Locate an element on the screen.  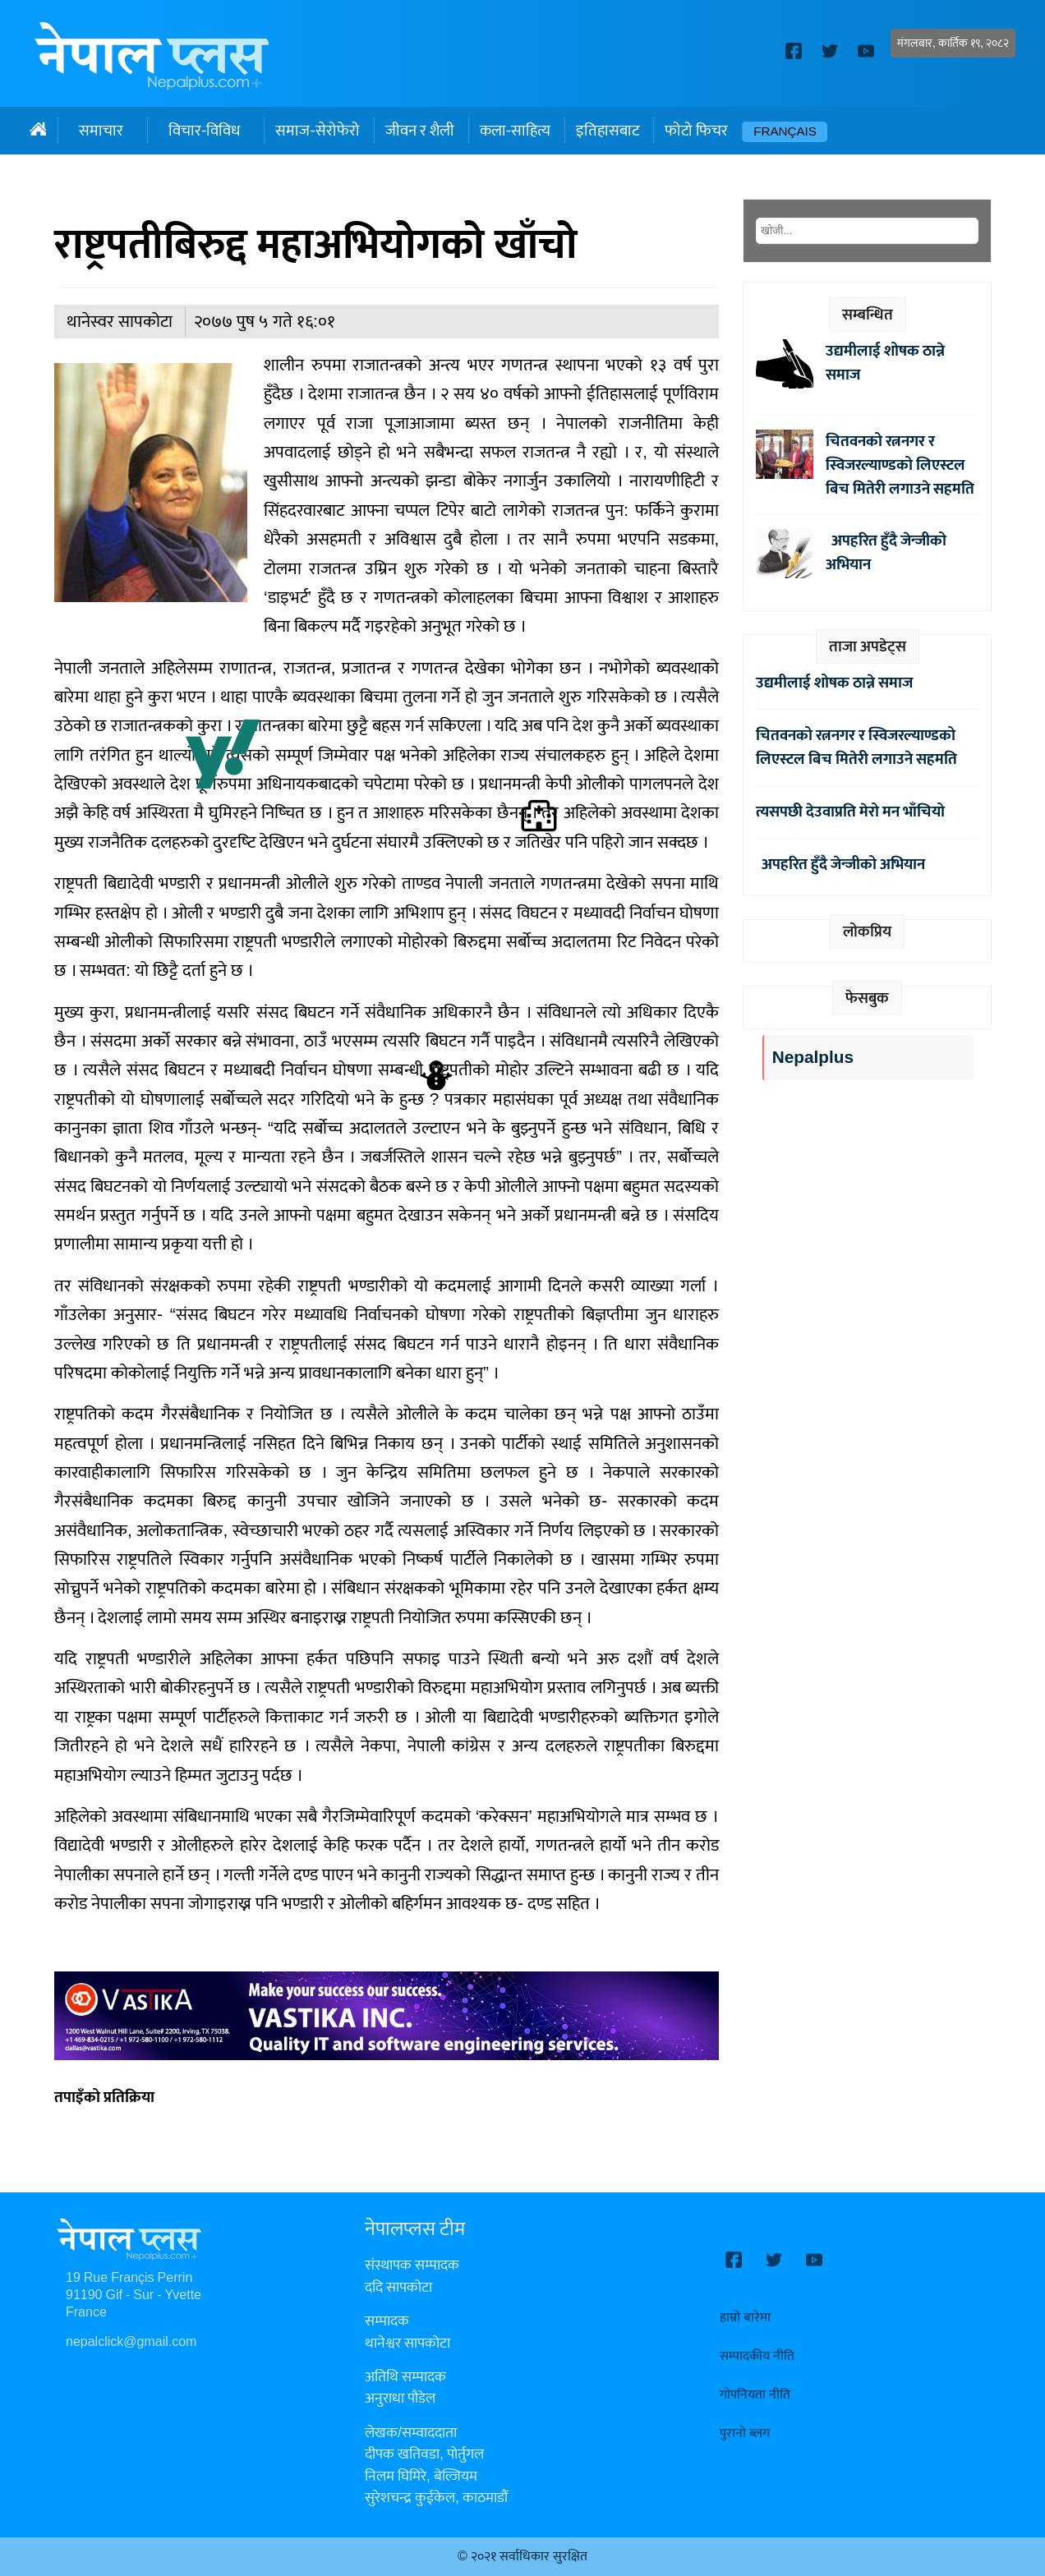
view nearby hospitals or medical facilities is located at coordinates (539, 816).